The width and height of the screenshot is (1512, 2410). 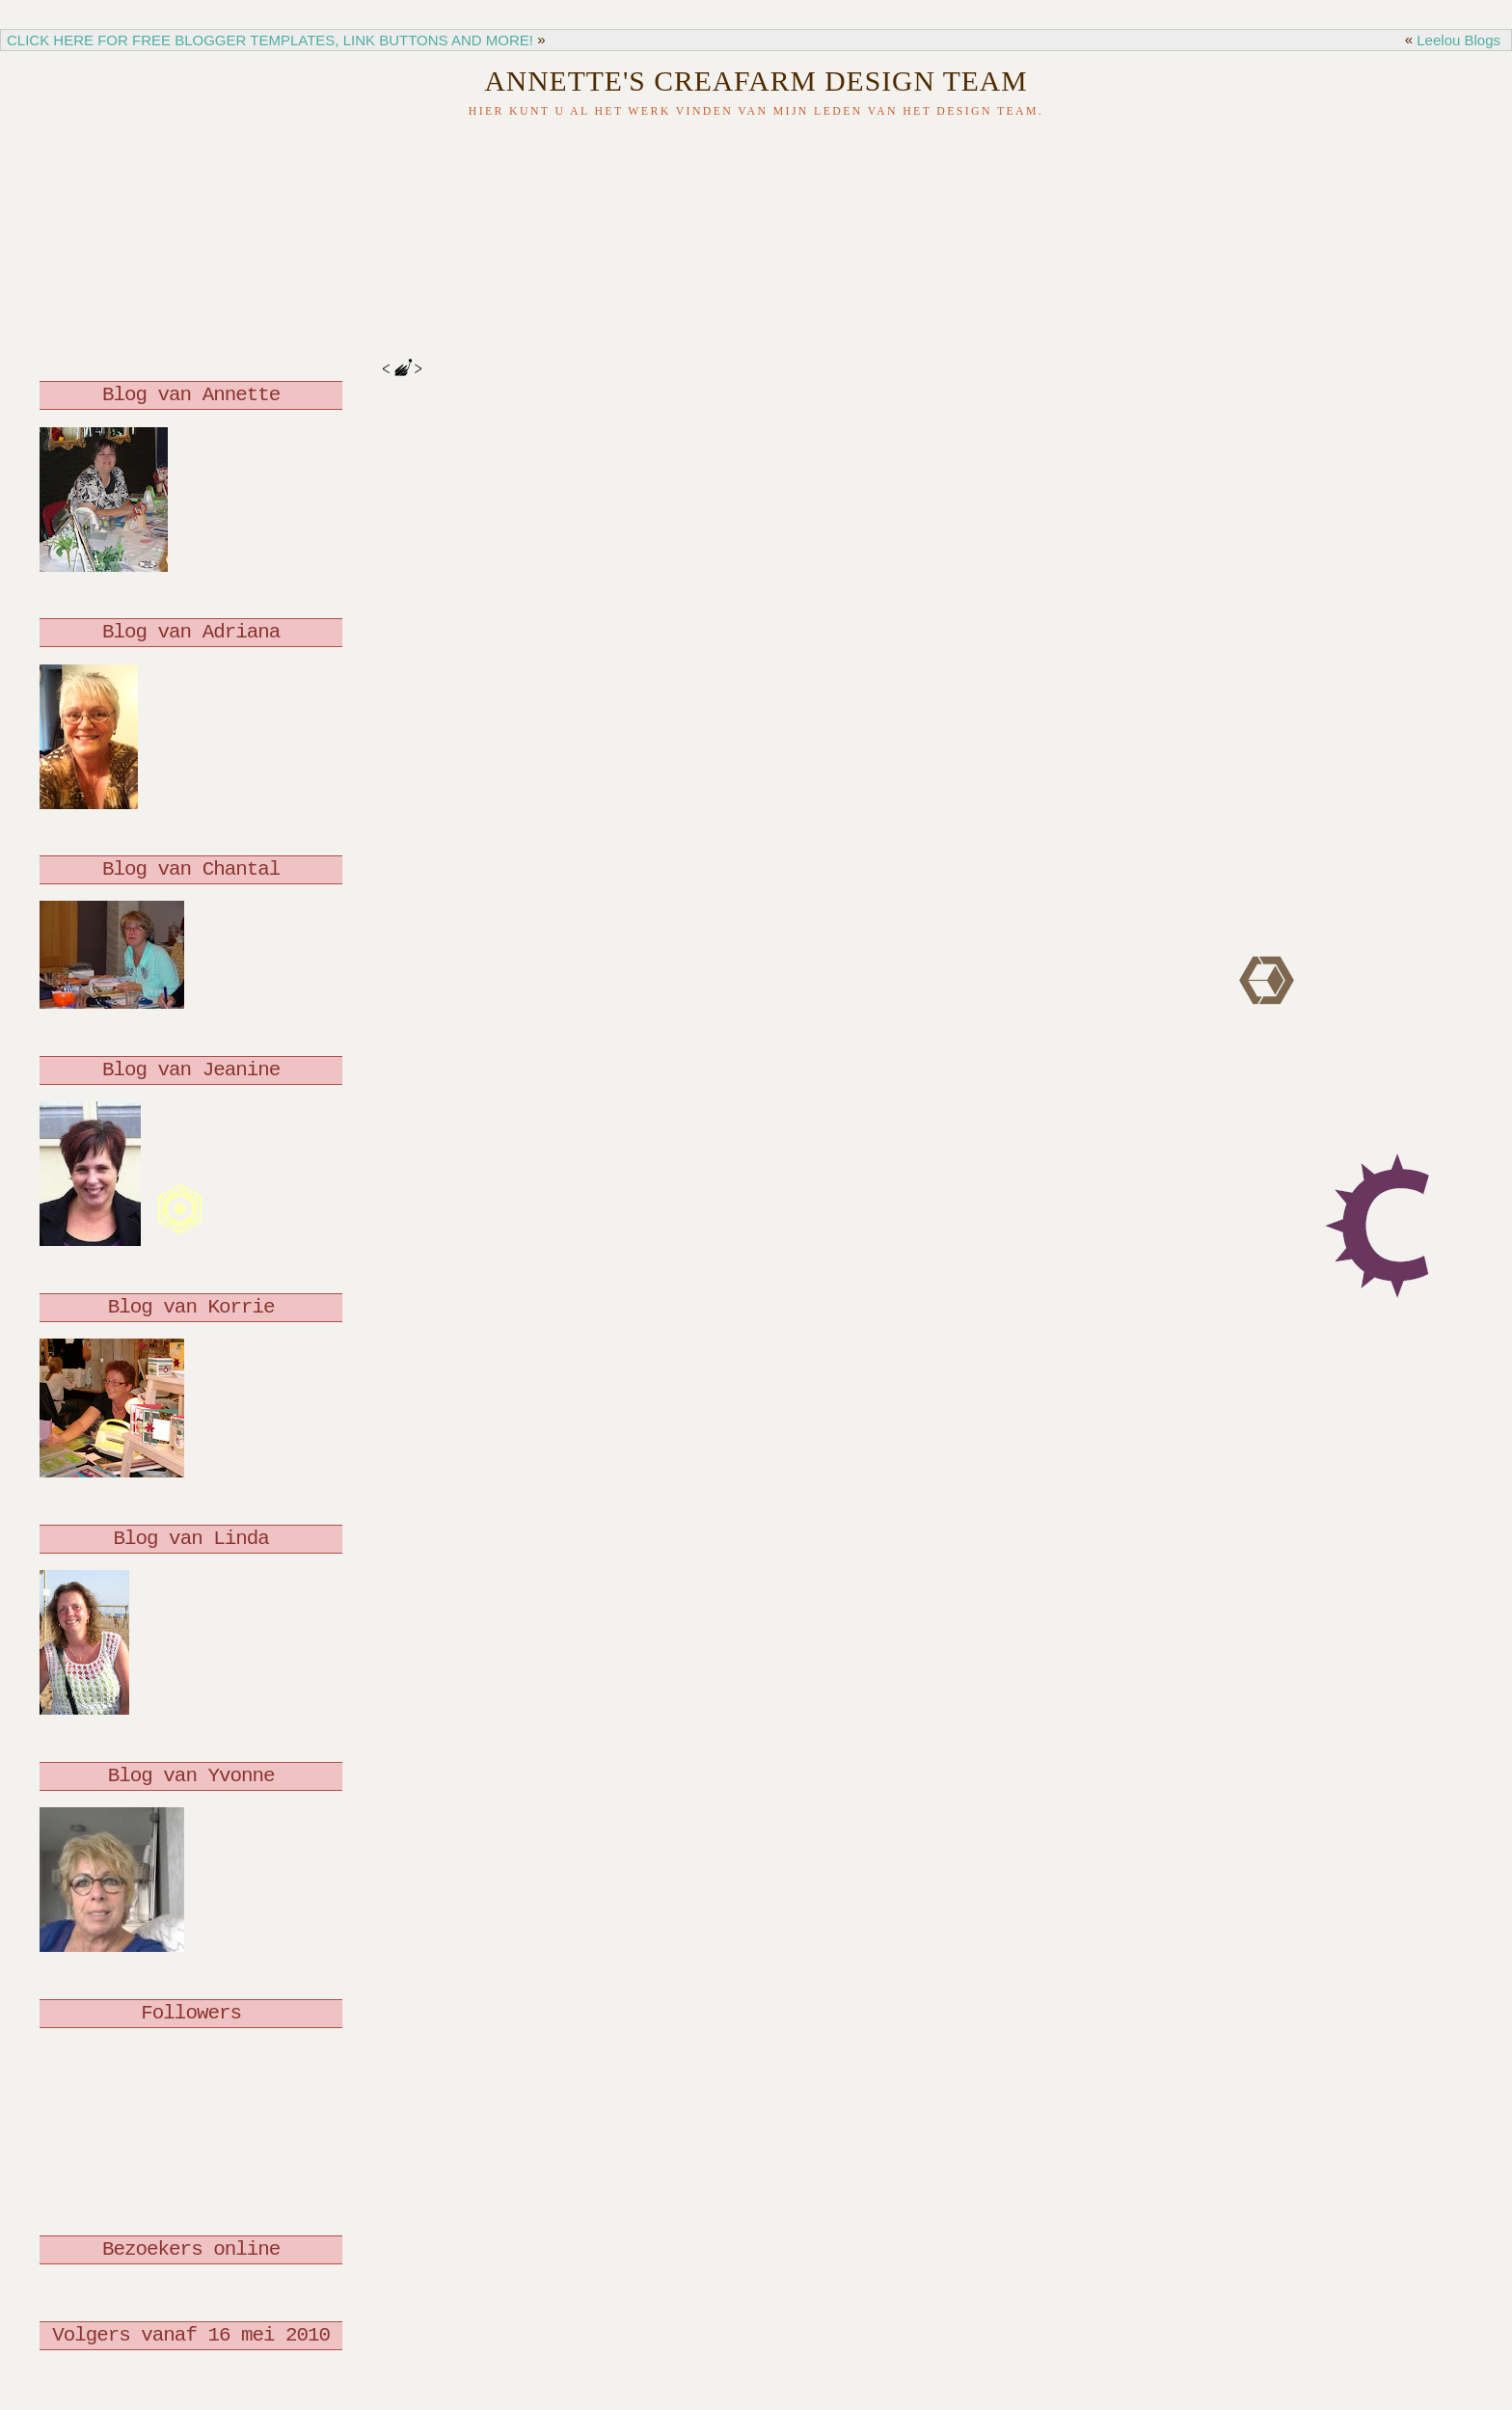 I want to click on open stencyl game development software, so click(x=1377, y=1226).